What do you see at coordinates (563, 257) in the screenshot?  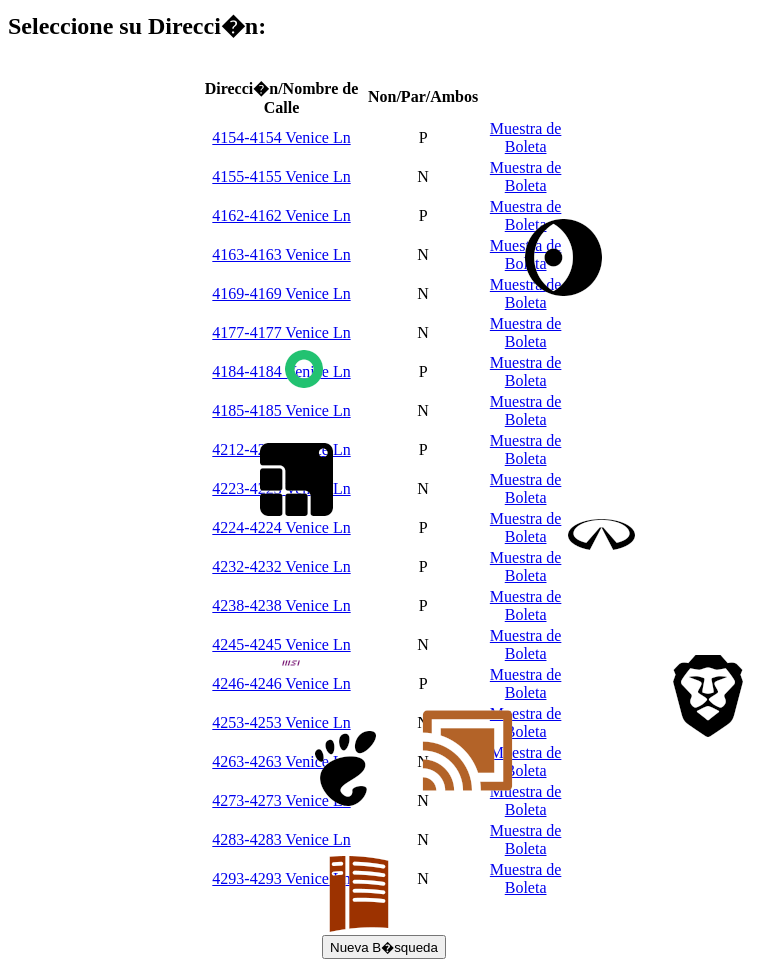 I see `icomoon icon font service logo` at bounding box center [563, 257].